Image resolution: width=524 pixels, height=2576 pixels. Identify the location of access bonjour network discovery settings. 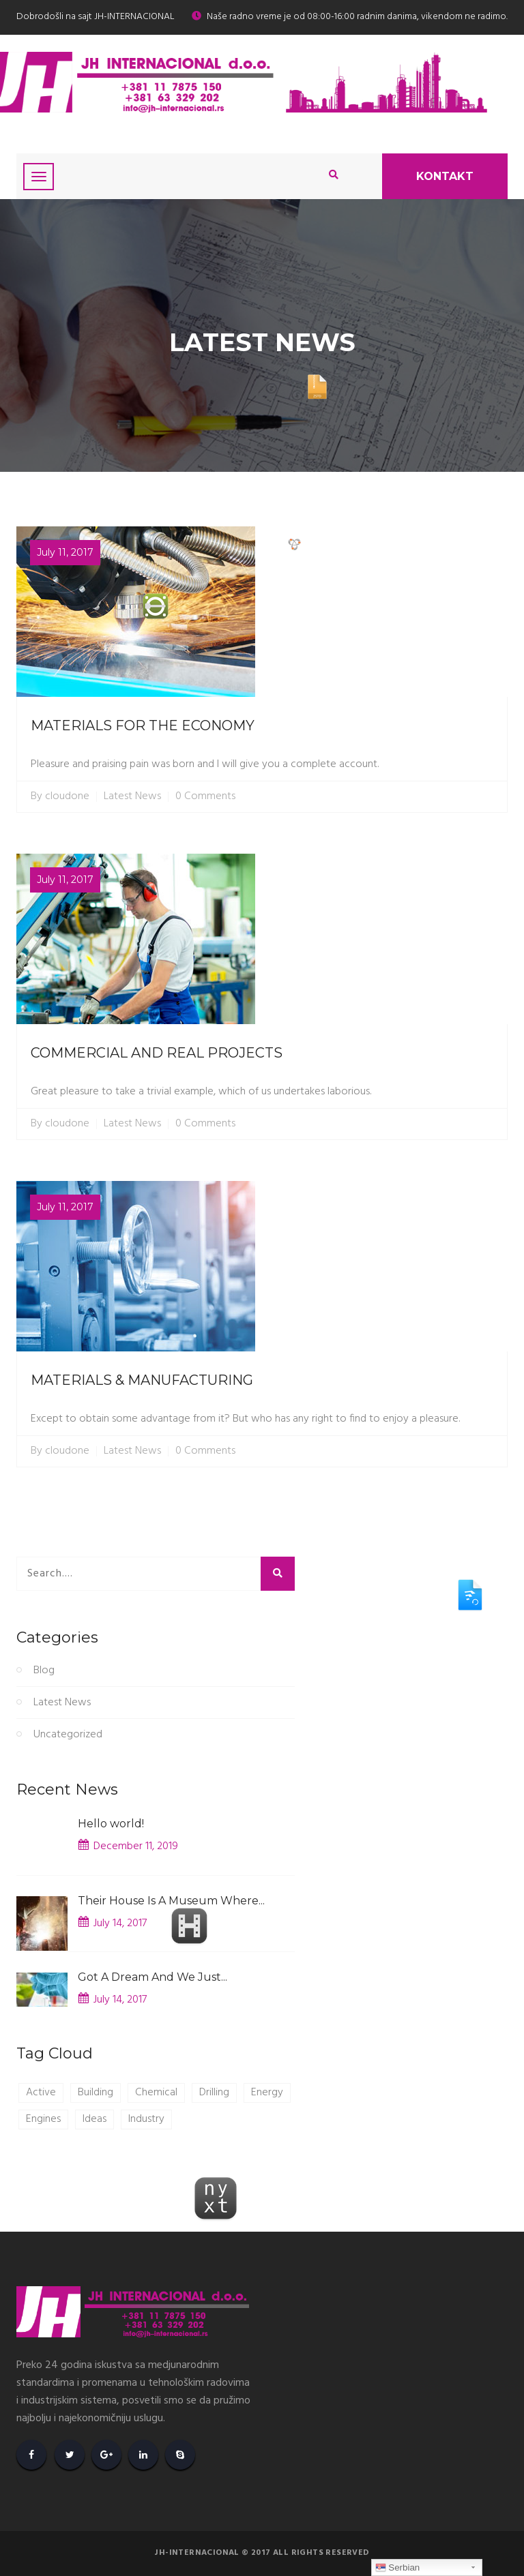
(294, 544).